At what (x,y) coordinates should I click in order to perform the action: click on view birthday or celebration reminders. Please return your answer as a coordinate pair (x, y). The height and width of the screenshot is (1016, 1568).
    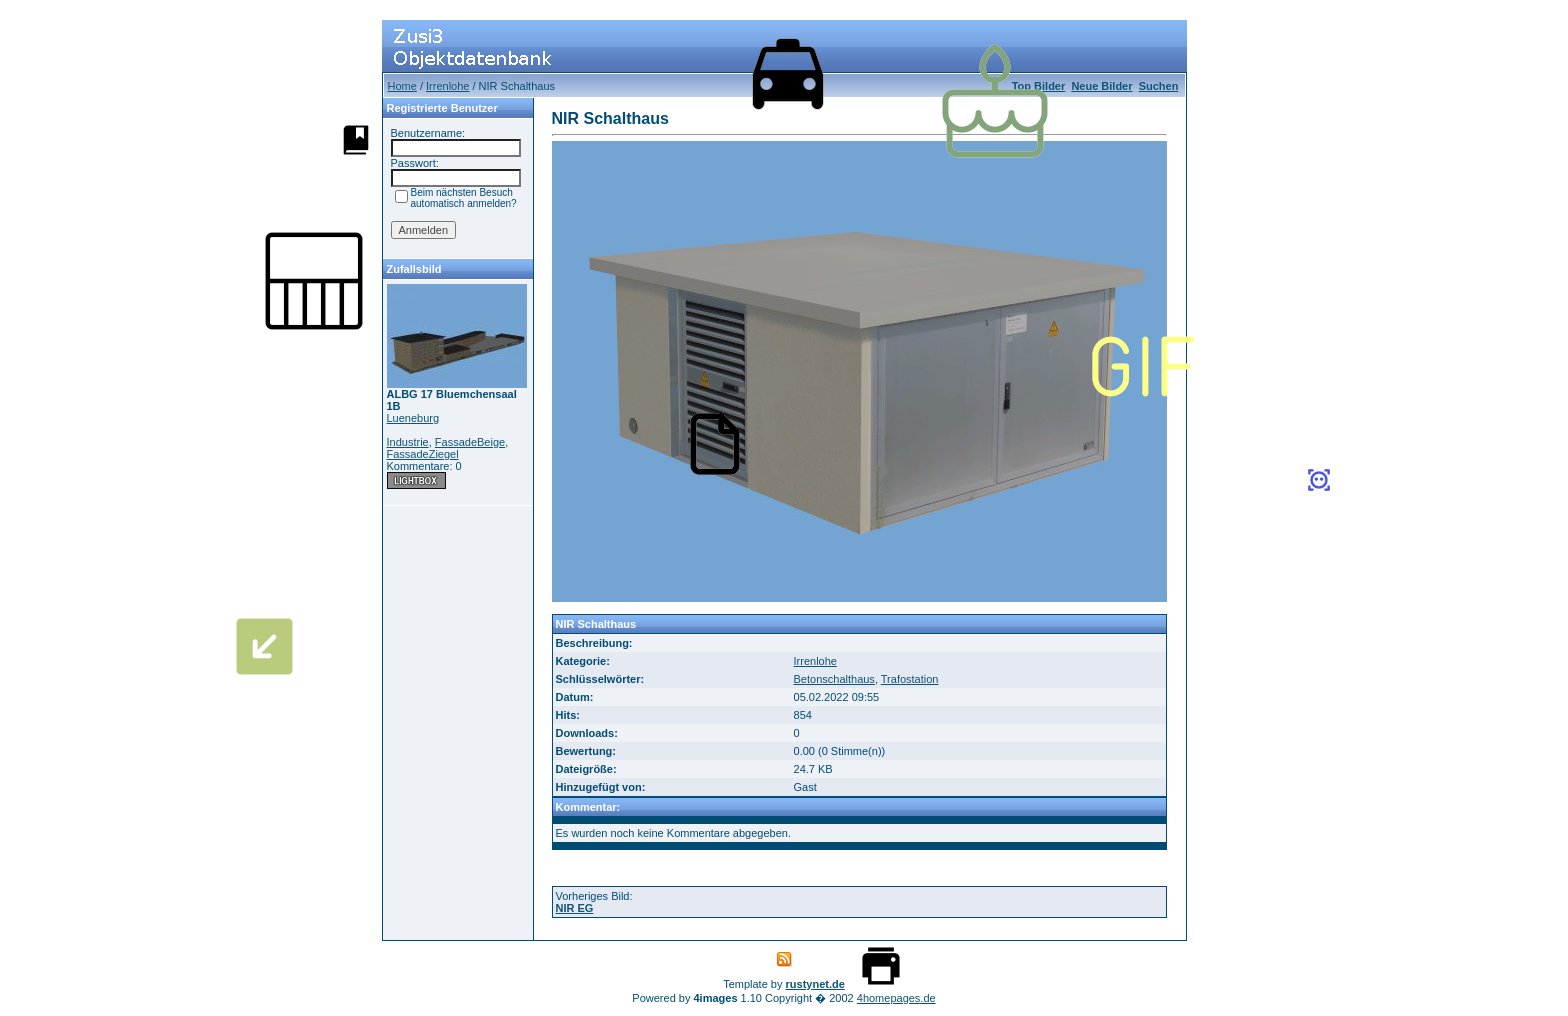
    Looking at the image, I should click on (995, 109).